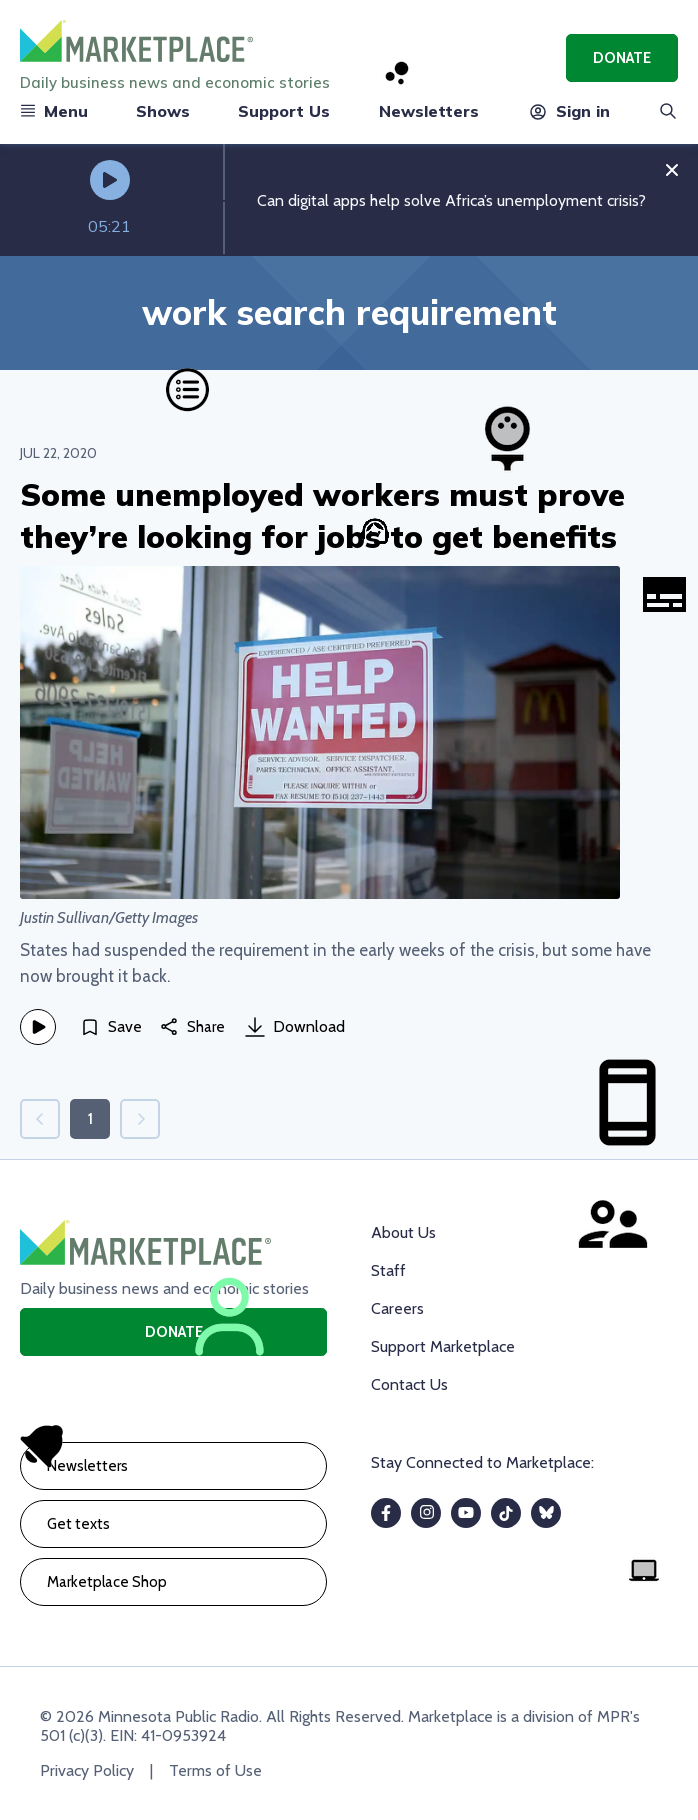 The height and width of the screenshot is (1820, 698). What do you see at coordinates (644, 1571) in the screenshot?
I see `switch to desktop or laptop view` at bounding box center [644, 1571].